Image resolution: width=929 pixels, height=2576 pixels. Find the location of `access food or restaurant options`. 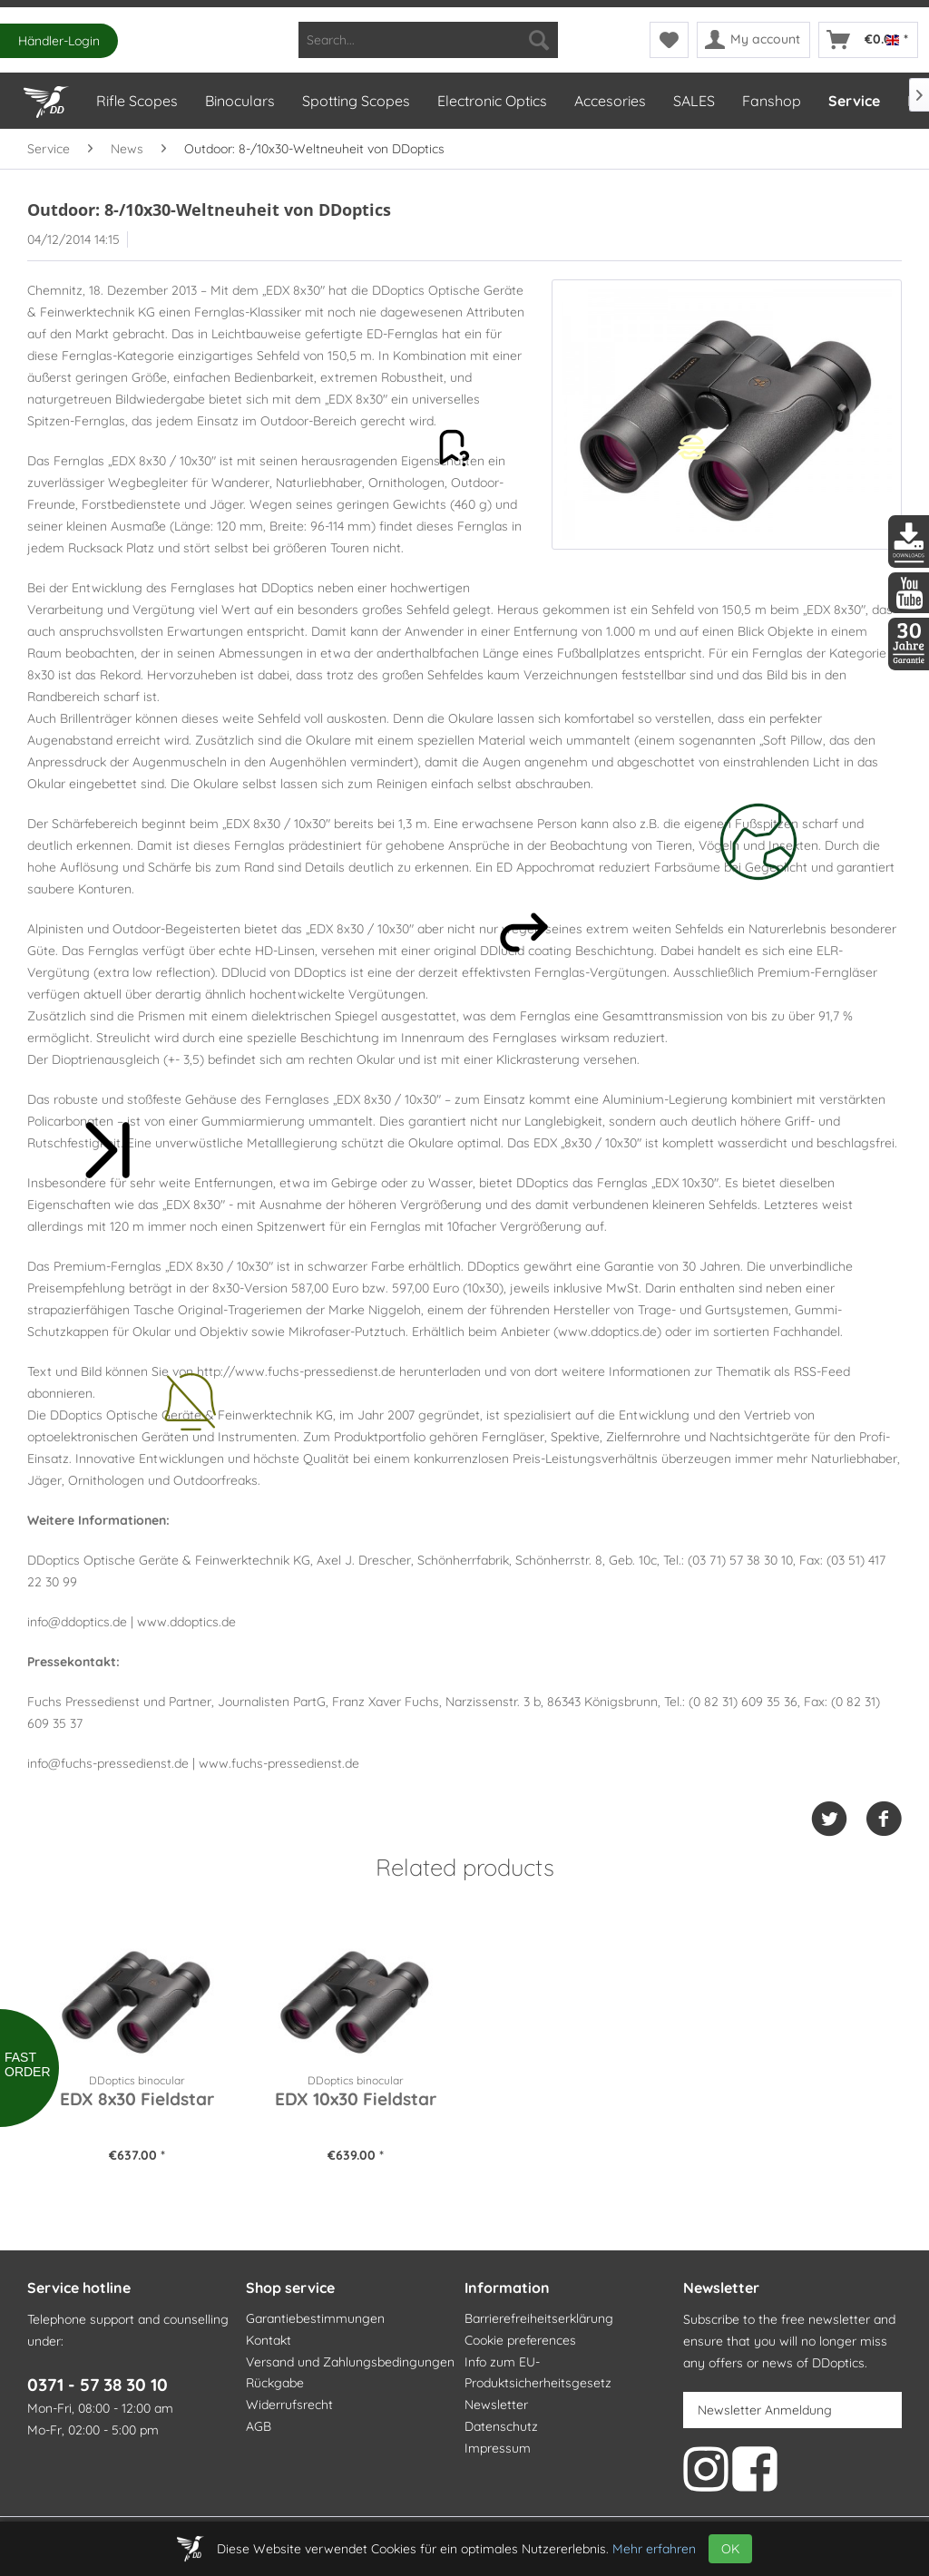

access food or restaurant options is located at coordinates (691, 447).